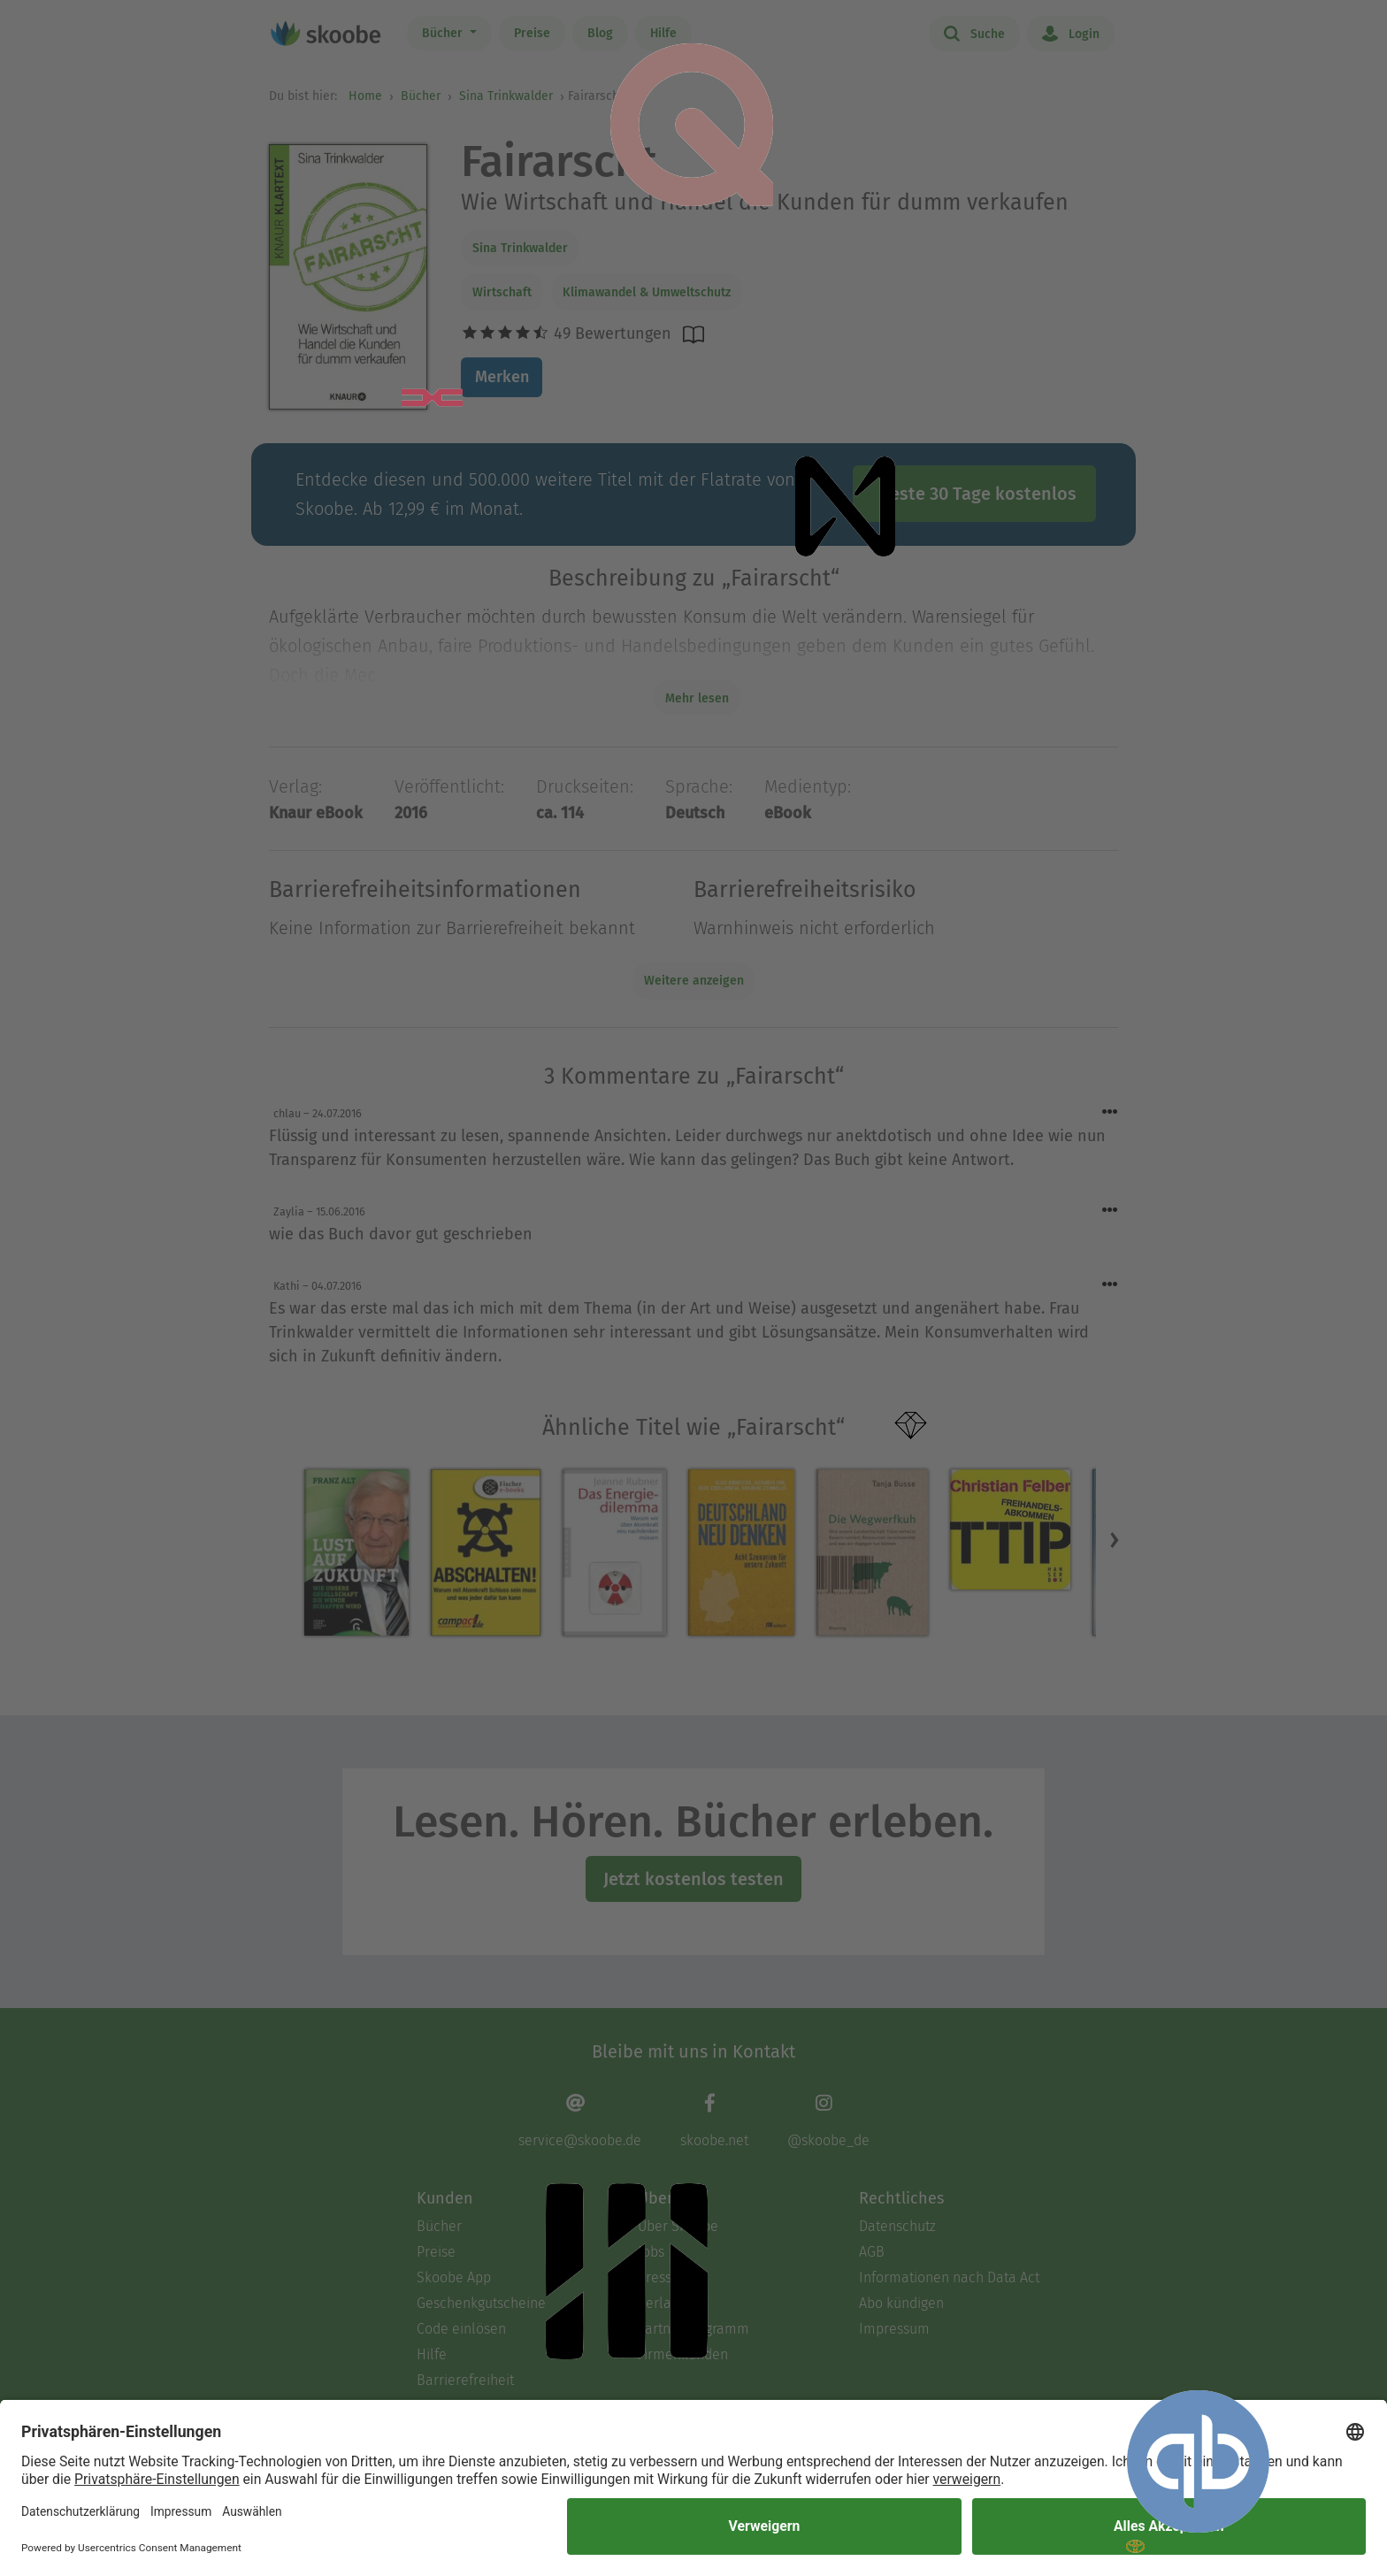  Describe the element at coordinates (1198, 2461) in the screenshot. I see `open QuickBooks accounting software` at that location.